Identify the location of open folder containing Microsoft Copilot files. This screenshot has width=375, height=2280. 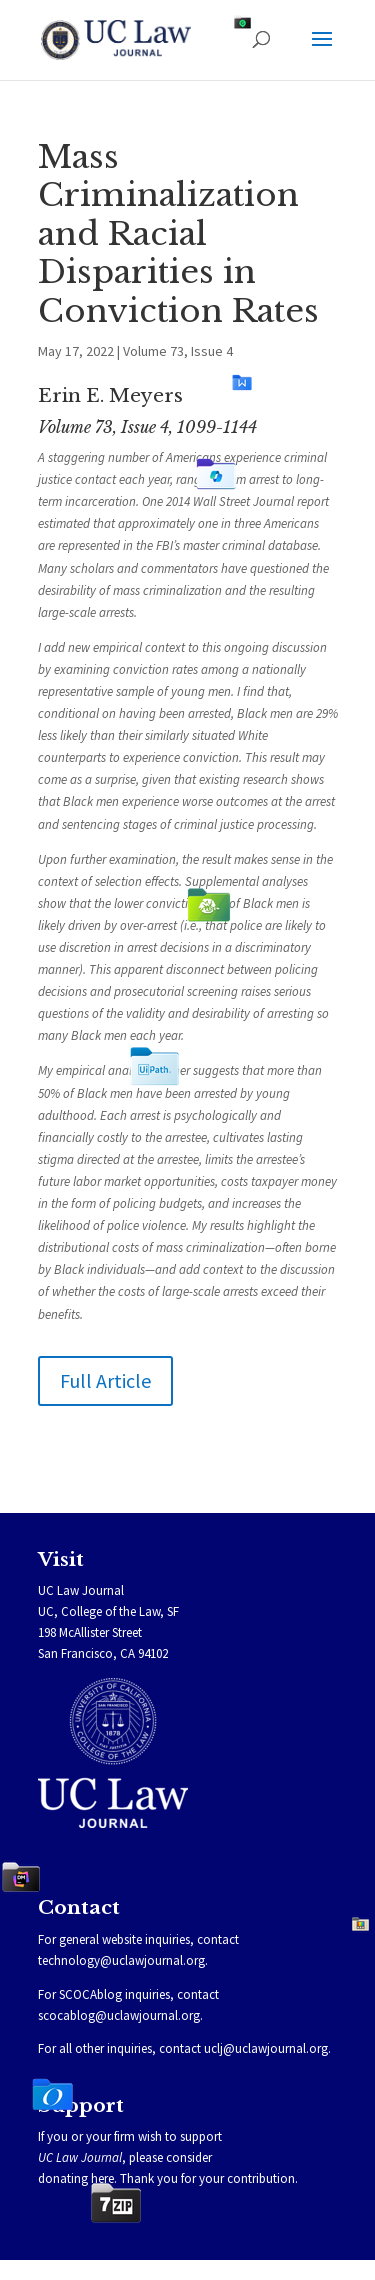
(216, 475).